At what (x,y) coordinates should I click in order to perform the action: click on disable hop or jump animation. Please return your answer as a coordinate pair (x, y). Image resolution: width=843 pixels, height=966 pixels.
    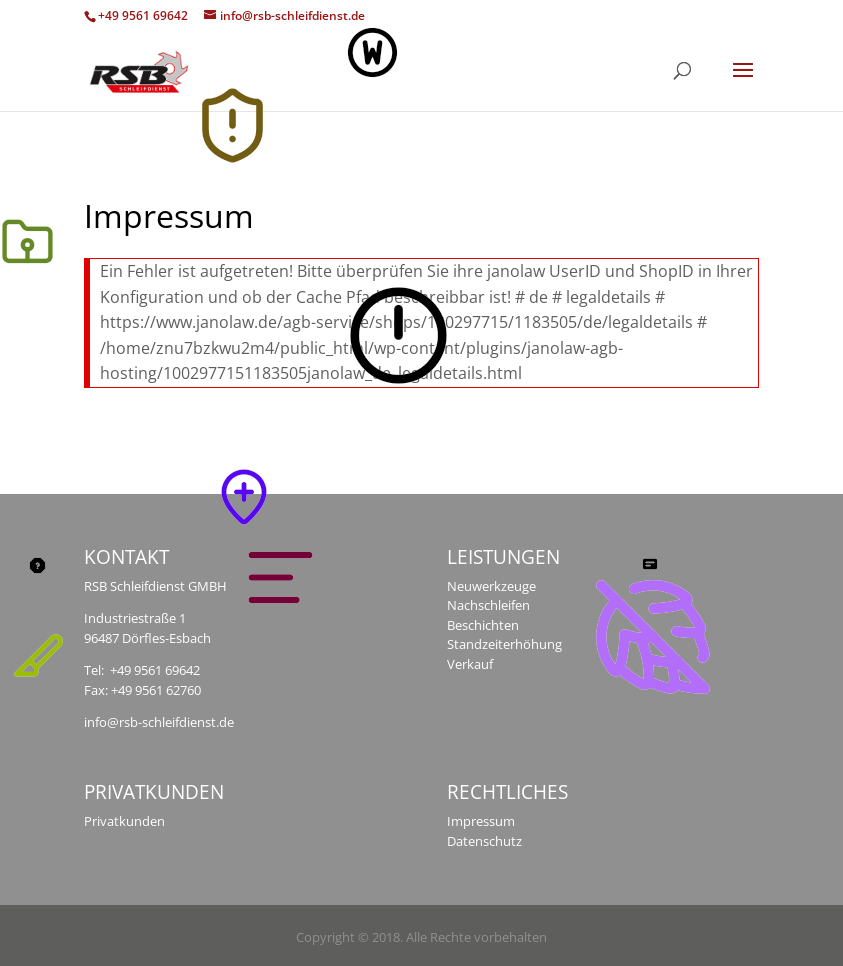
    Looking at the image, I should click on (653, 637).